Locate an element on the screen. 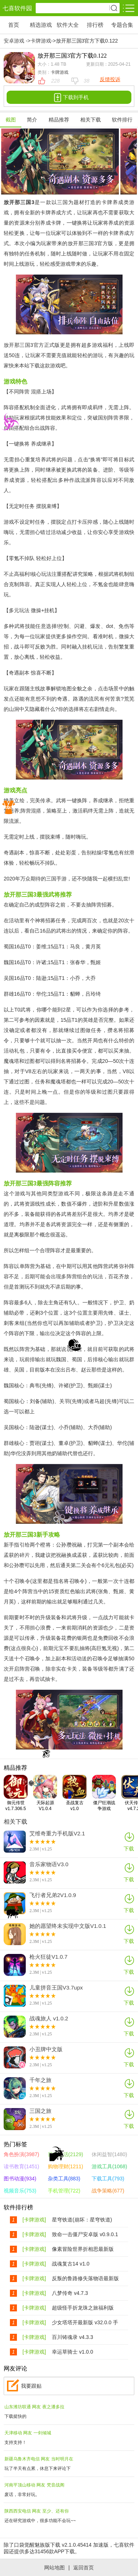 The height and width of the screenshot is (2576, 138). represents Capricorn zodiac sign is located at coordinates (57, 2154).